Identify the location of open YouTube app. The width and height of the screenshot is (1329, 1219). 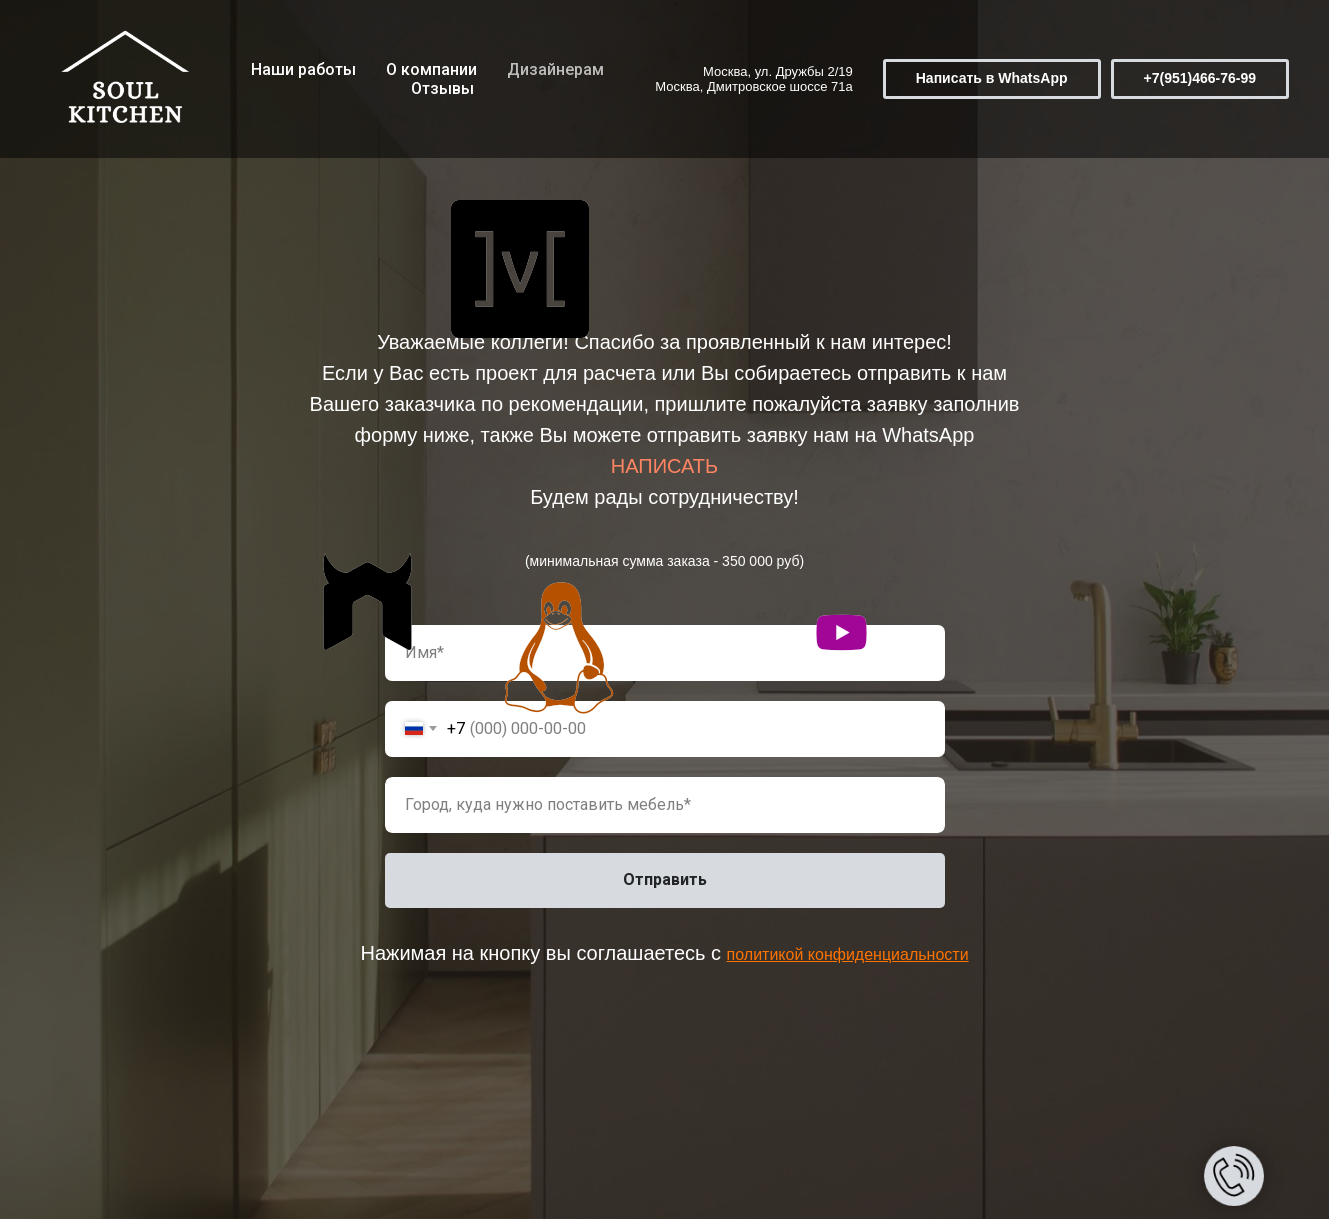
(841, 632).